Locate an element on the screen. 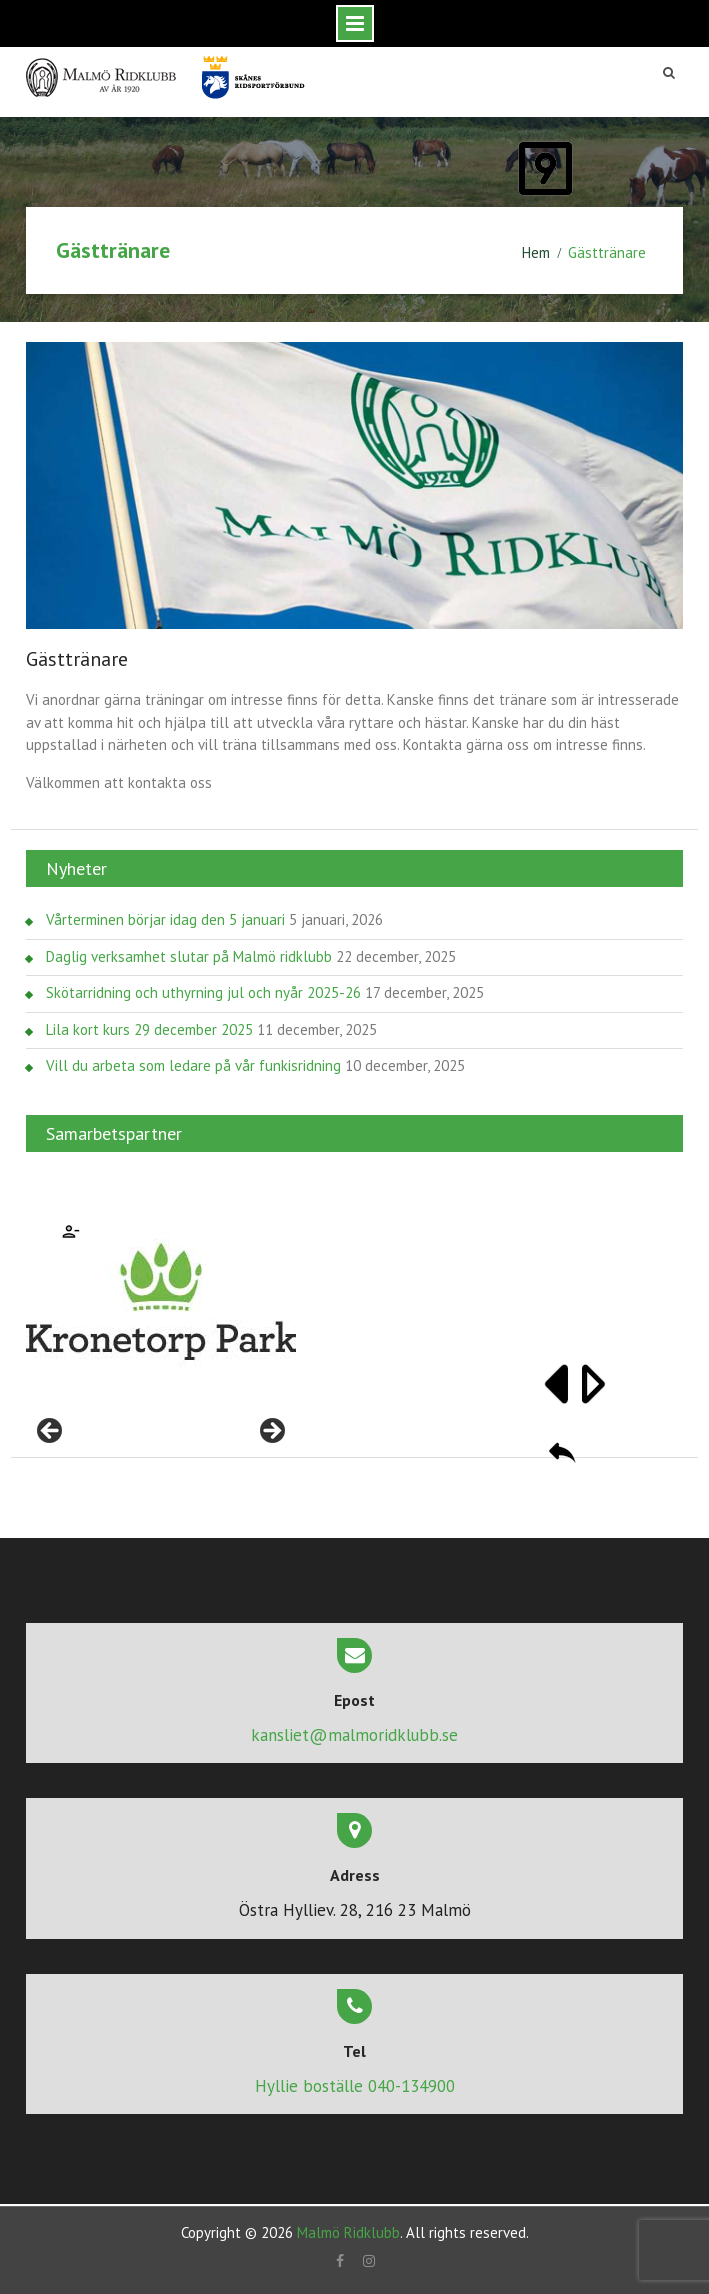 This screenshot has width=709, height=2294. remove a contact or friend is located at coordinates (70, 1231).